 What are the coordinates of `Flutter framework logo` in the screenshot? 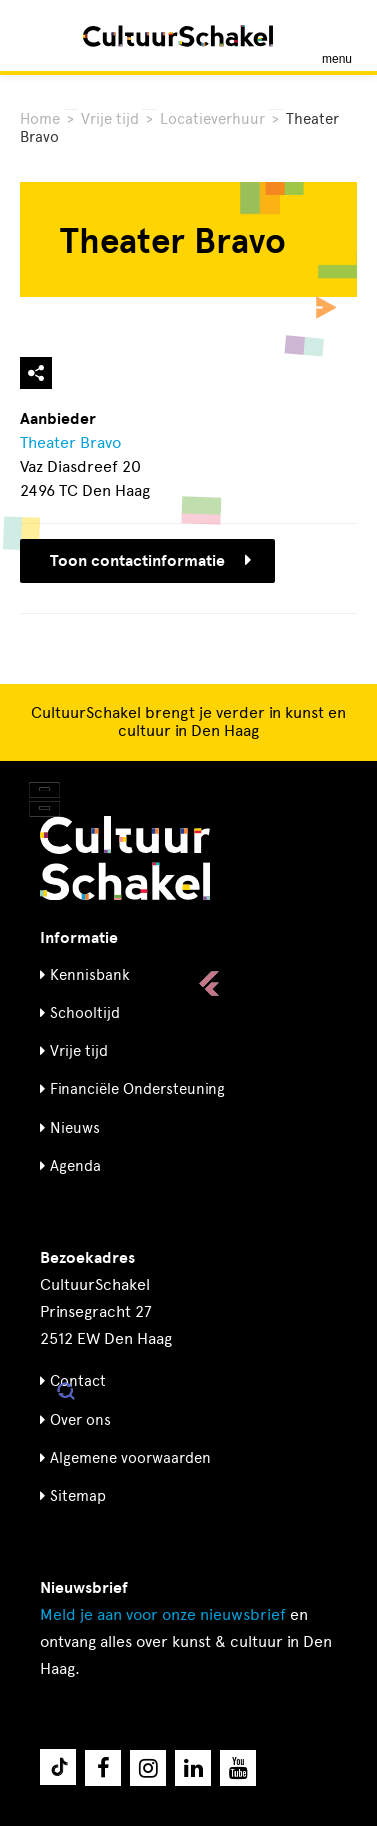 It's located at (209, 983).